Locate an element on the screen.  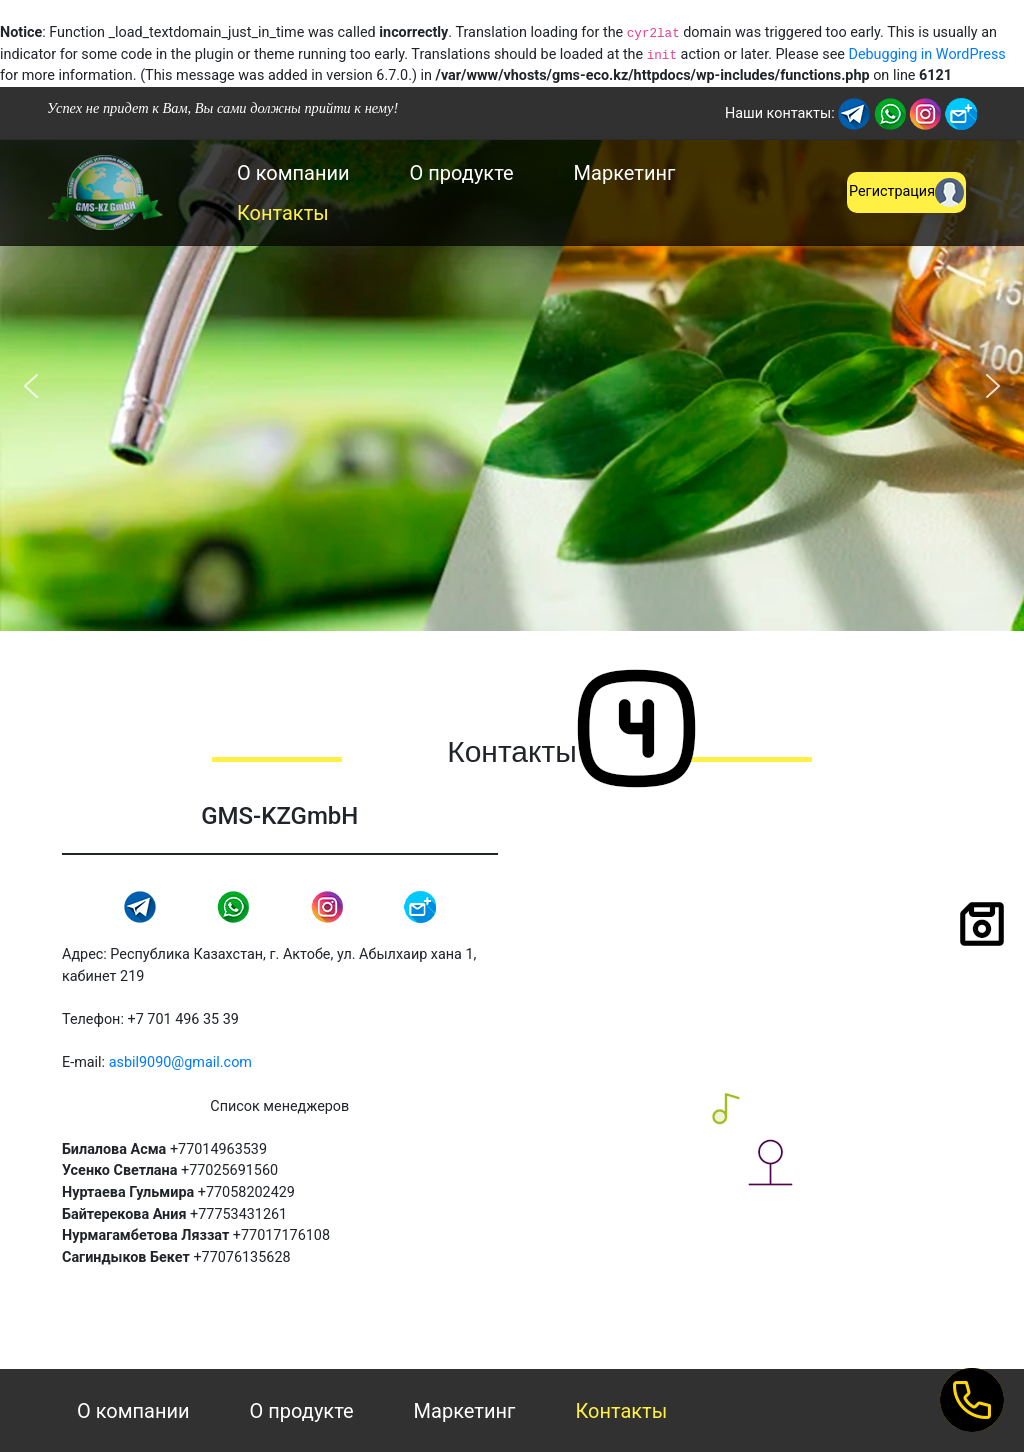
indicates step 4 in a multi-step process is located at coordinates (636, 728).